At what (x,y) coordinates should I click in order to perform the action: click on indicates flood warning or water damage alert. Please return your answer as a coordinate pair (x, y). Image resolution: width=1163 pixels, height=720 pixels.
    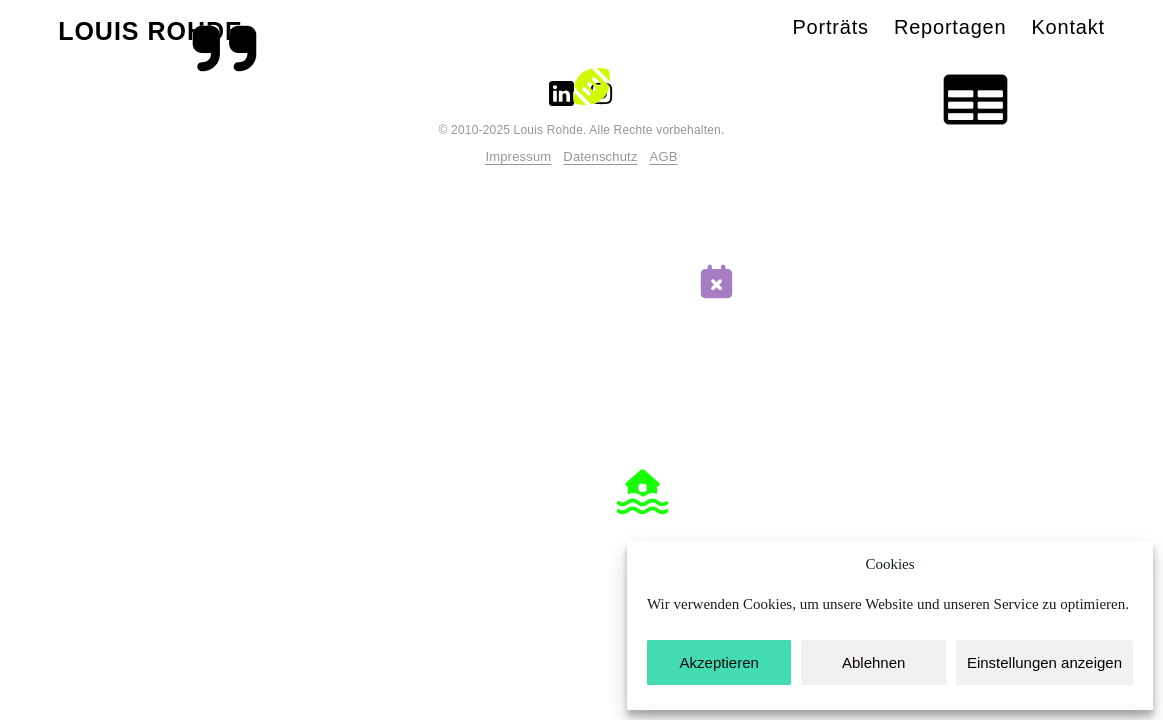
    Looking at the image, I should click on (642, 490).